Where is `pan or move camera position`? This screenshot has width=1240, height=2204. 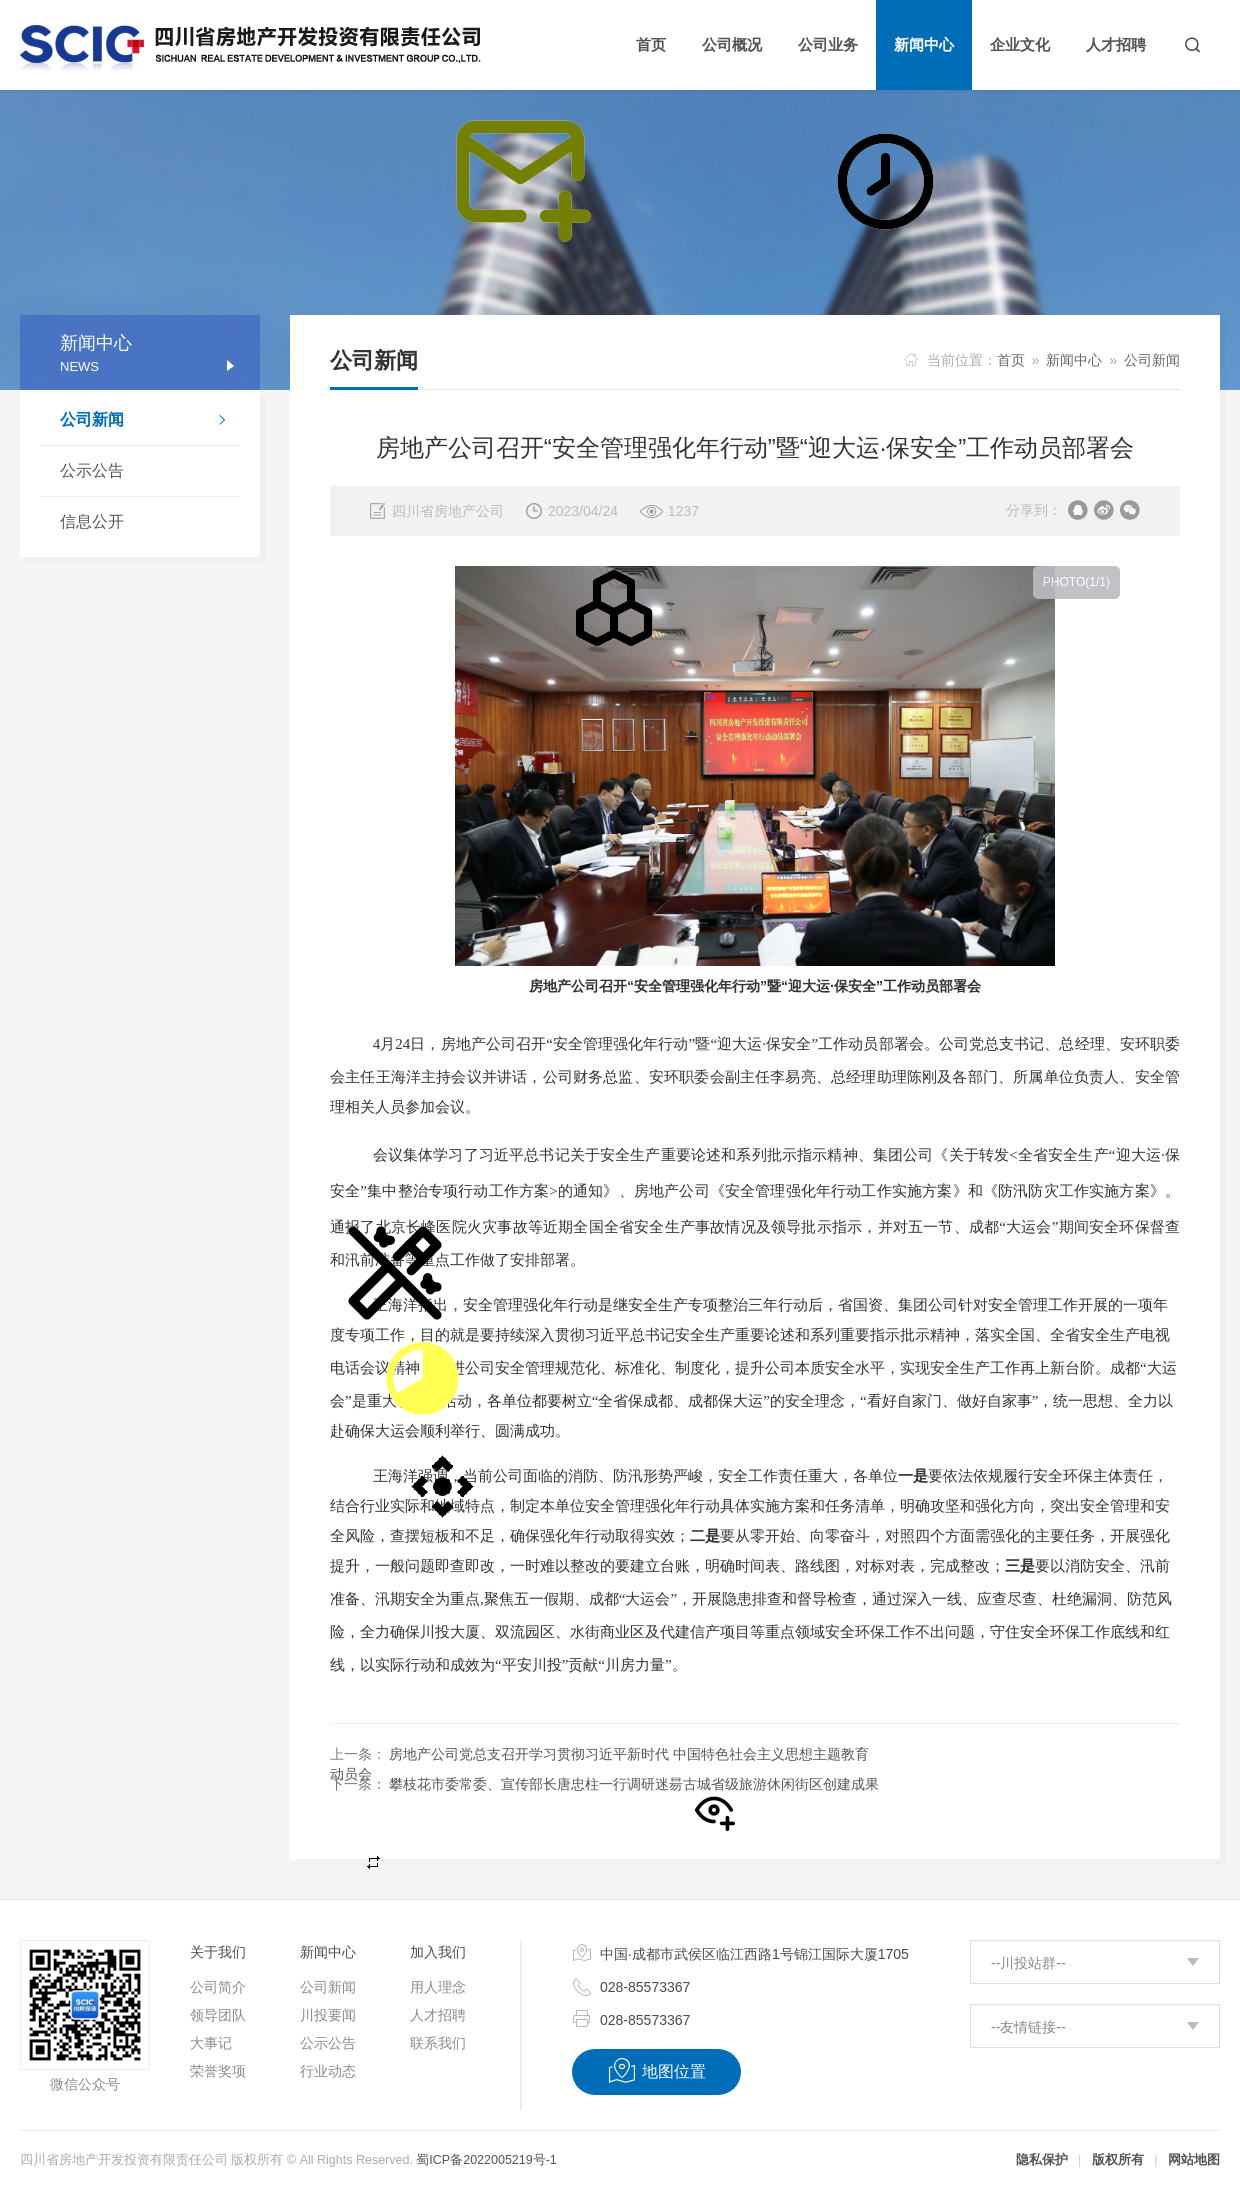 pan or move camera position is located at coordinates (442, 1486).